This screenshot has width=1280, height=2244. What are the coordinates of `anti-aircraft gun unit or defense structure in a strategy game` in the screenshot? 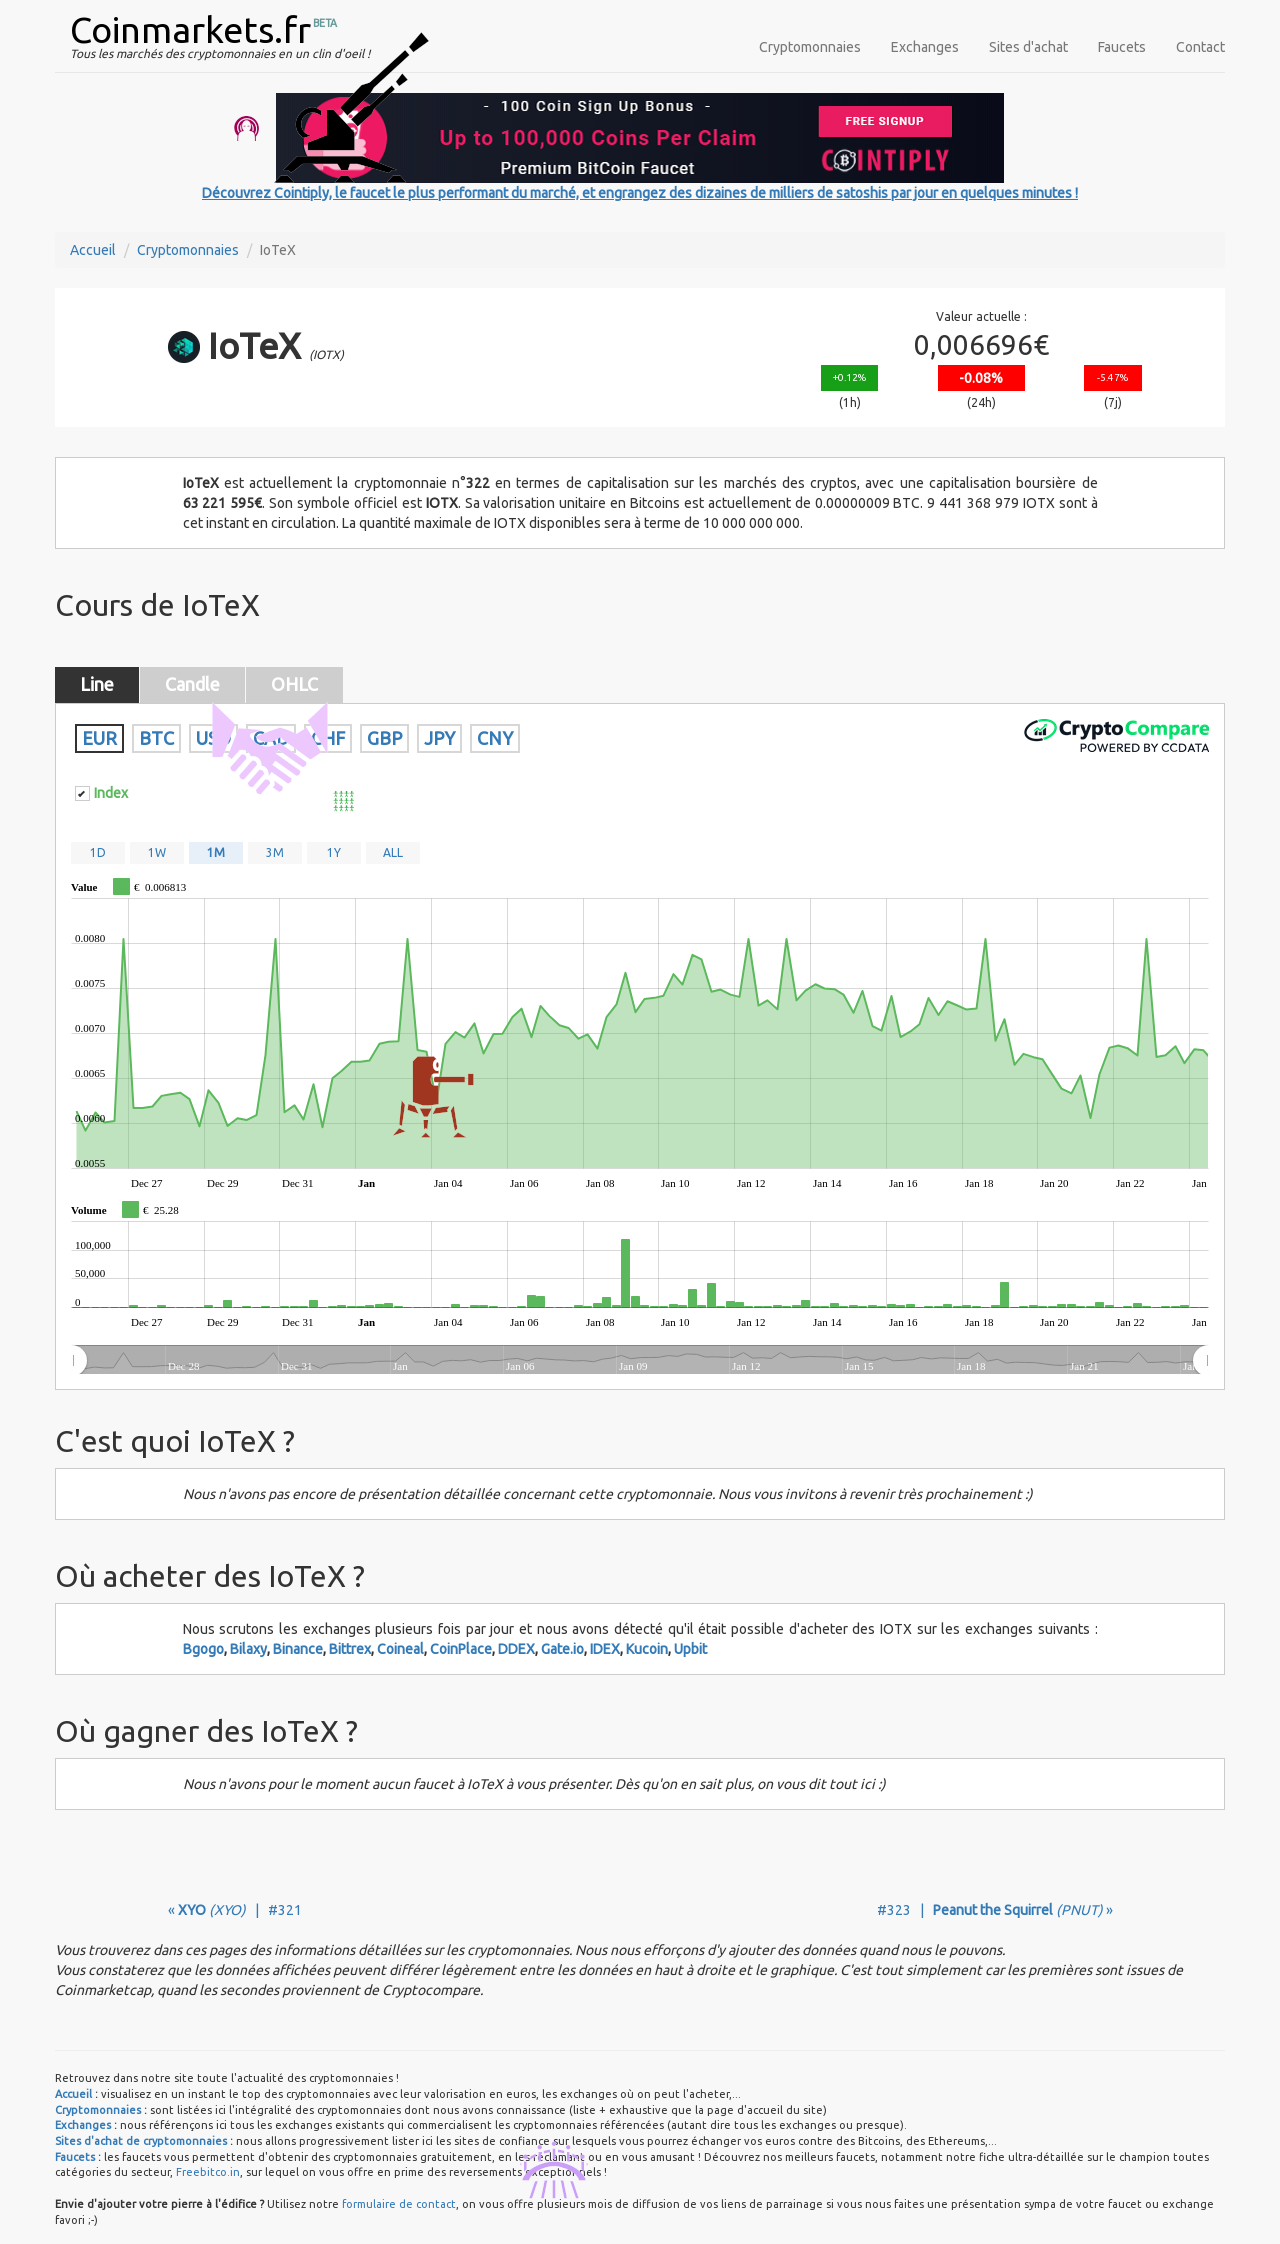 It's located at (351, 107).